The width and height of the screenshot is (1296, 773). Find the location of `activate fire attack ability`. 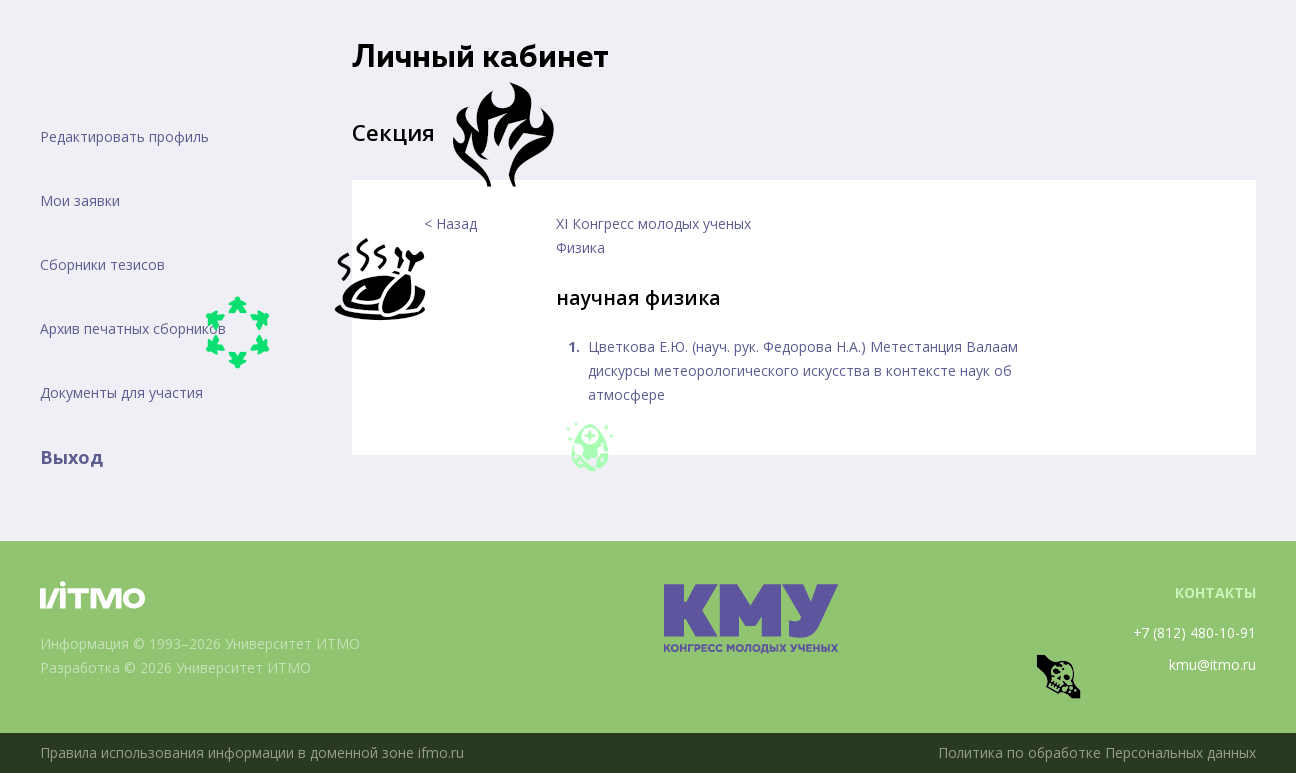

activate fire attack ability is located at coordinates (502, 134).